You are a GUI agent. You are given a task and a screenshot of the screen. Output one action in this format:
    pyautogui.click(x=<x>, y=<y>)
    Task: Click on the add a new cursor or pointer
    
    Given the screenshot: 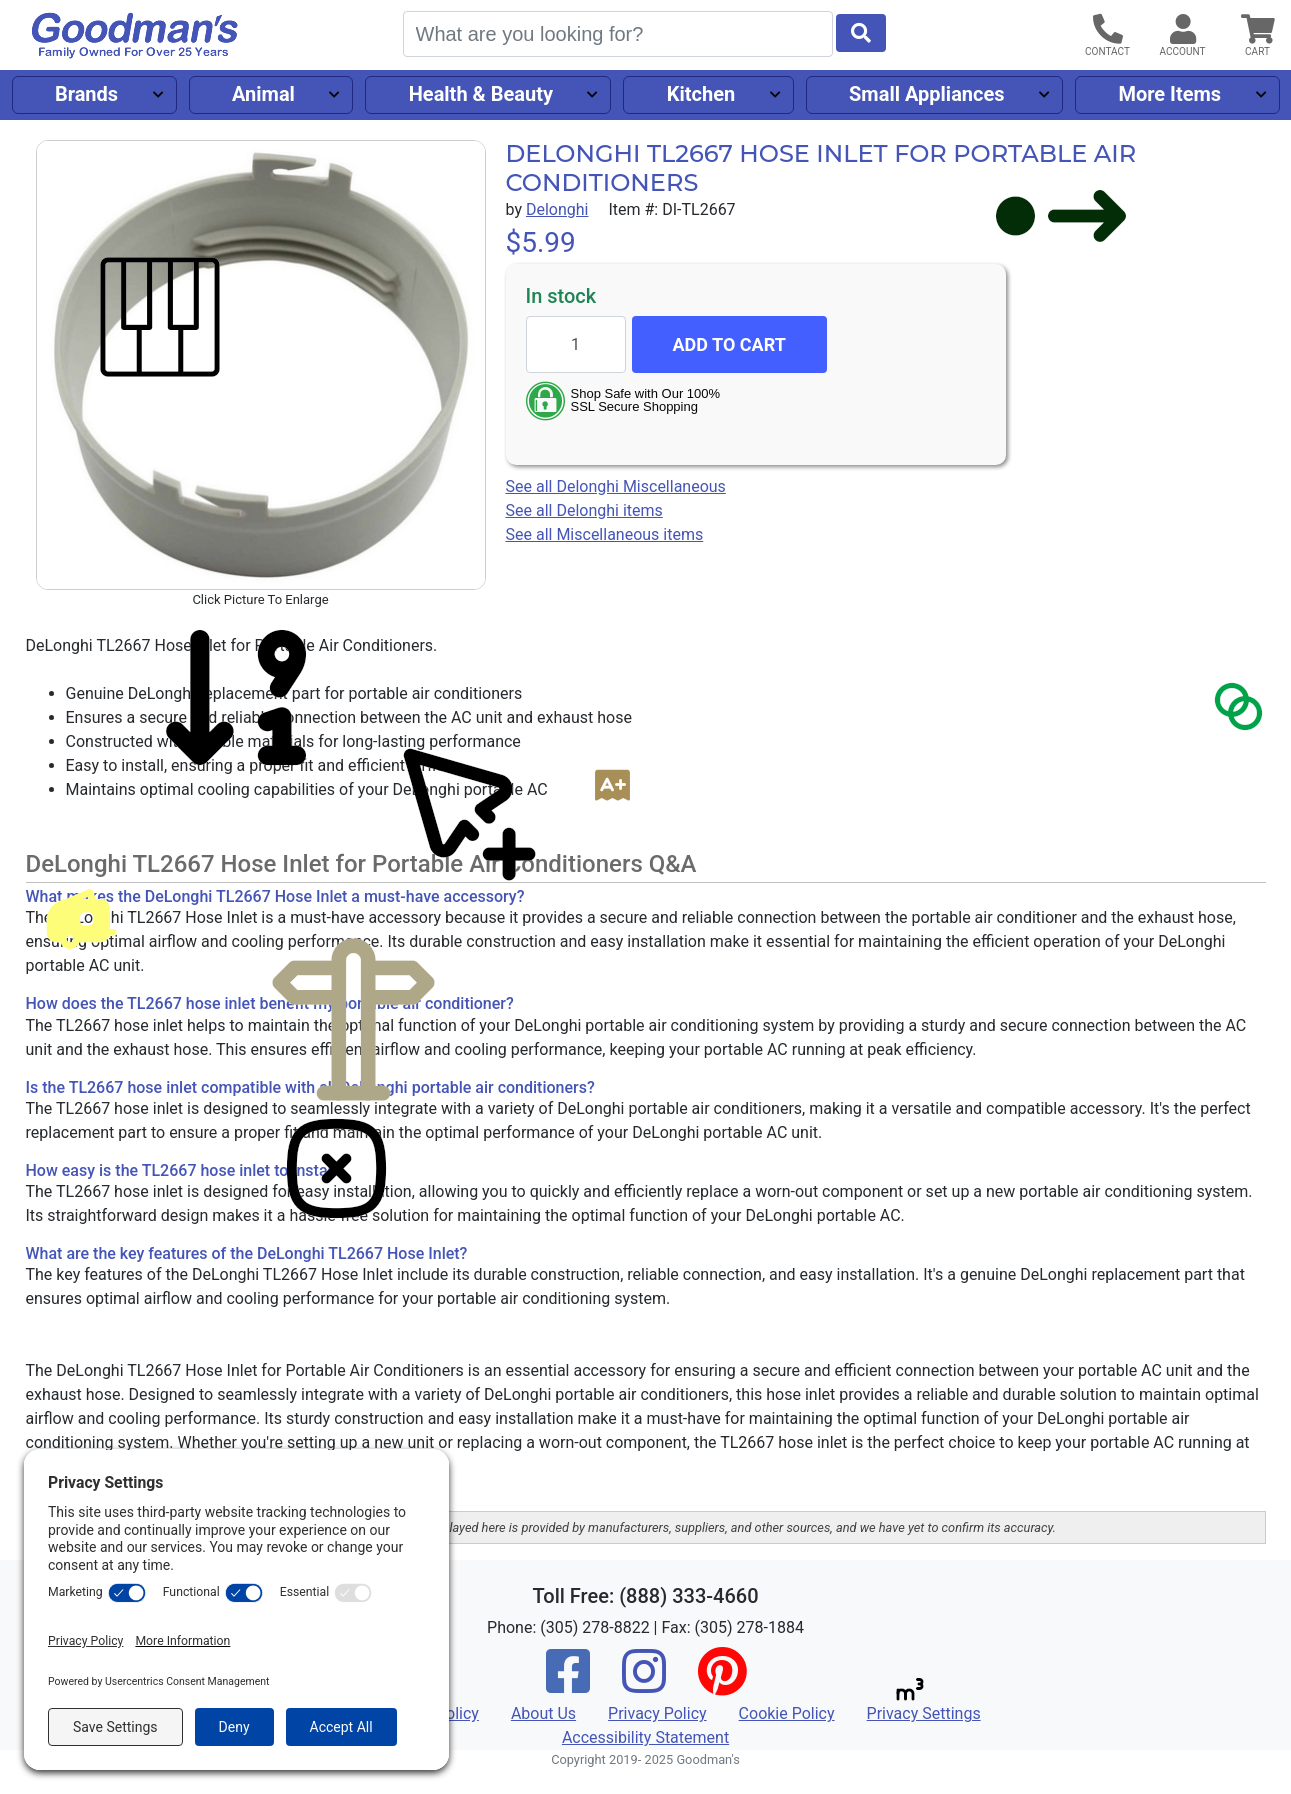 What is the action you would take?
    pyautogui.click(x=463, y=808)
    